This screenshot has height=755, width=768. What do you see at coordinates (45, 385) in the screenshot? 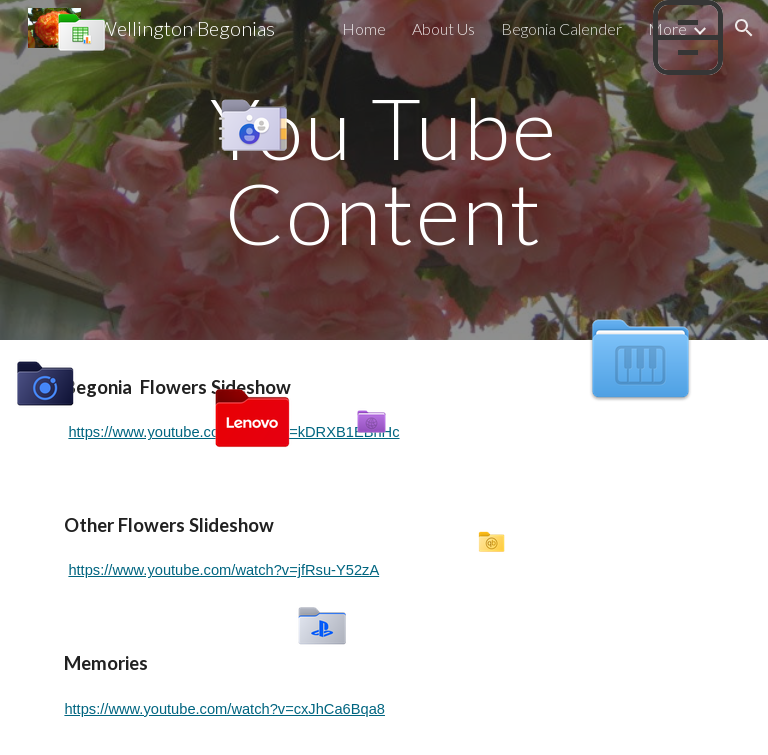
I see `open ionic framework project folder` at bounding box center [45, 385].